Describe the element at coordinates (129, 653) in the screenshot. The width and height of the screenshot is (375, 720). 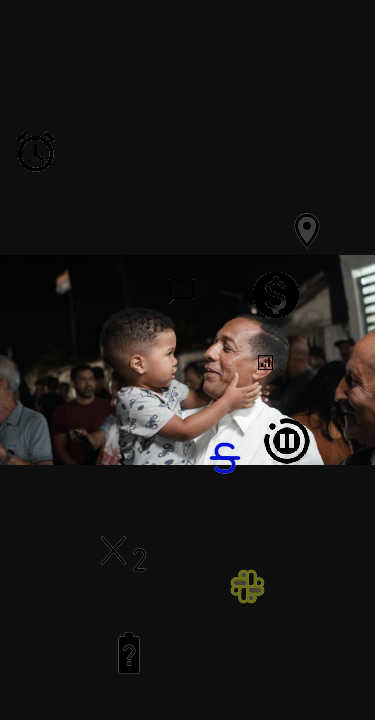
I see `indicates battery status cannot be determined` at that location.